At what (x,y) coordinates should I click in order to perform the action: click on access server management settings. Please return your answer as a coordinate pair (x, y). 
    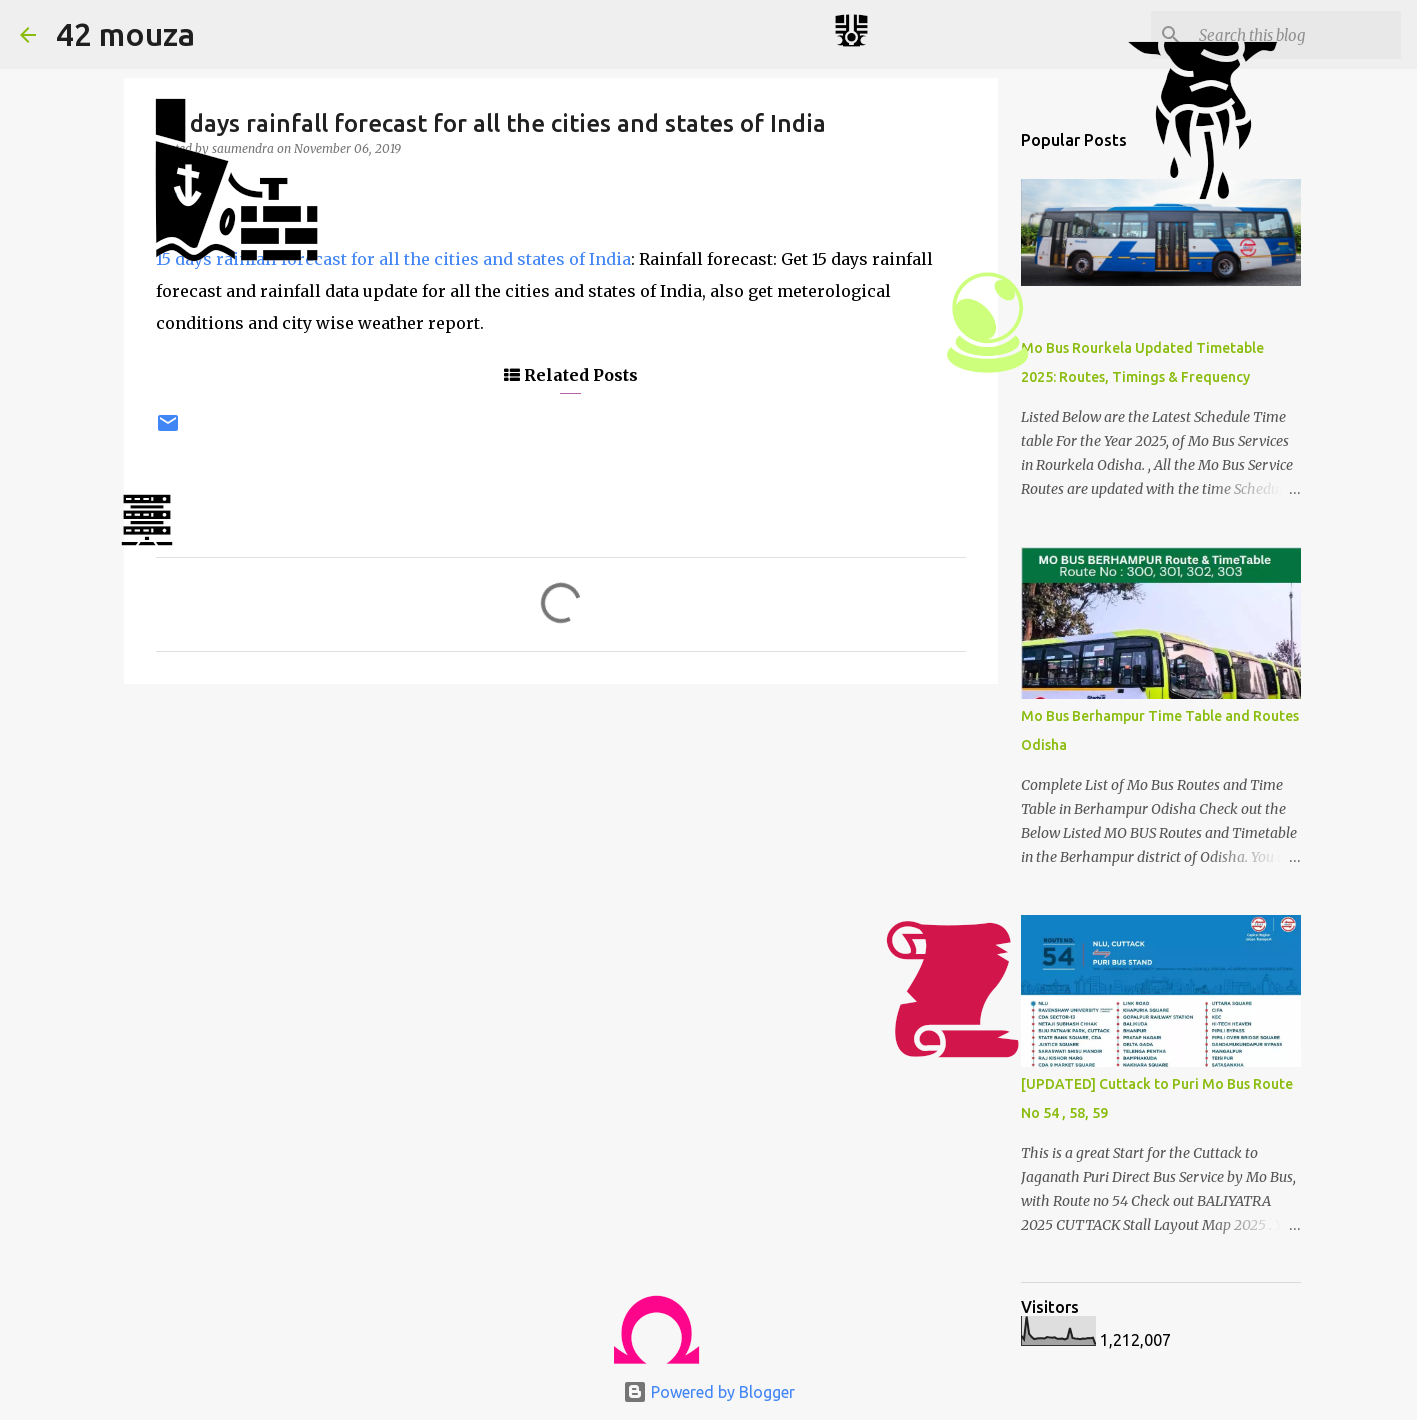
    Looking at the image, I should click on (147, 520).